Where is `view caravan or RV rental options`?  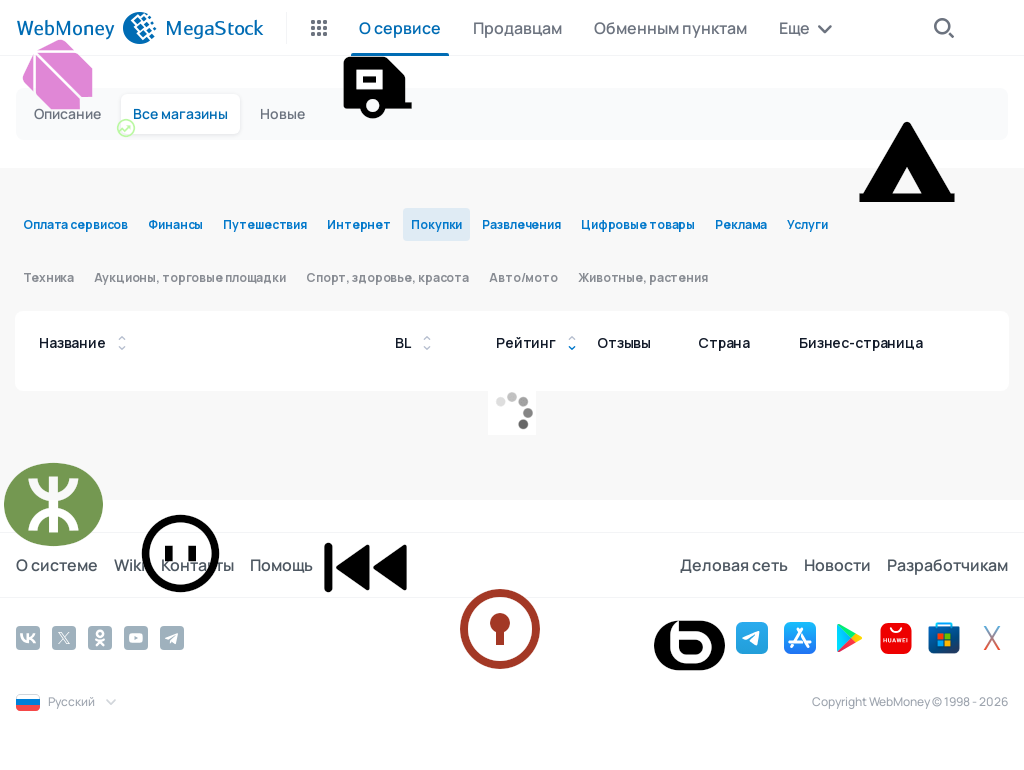
view caravan or RV rental options is located at coordinates (376, 86).